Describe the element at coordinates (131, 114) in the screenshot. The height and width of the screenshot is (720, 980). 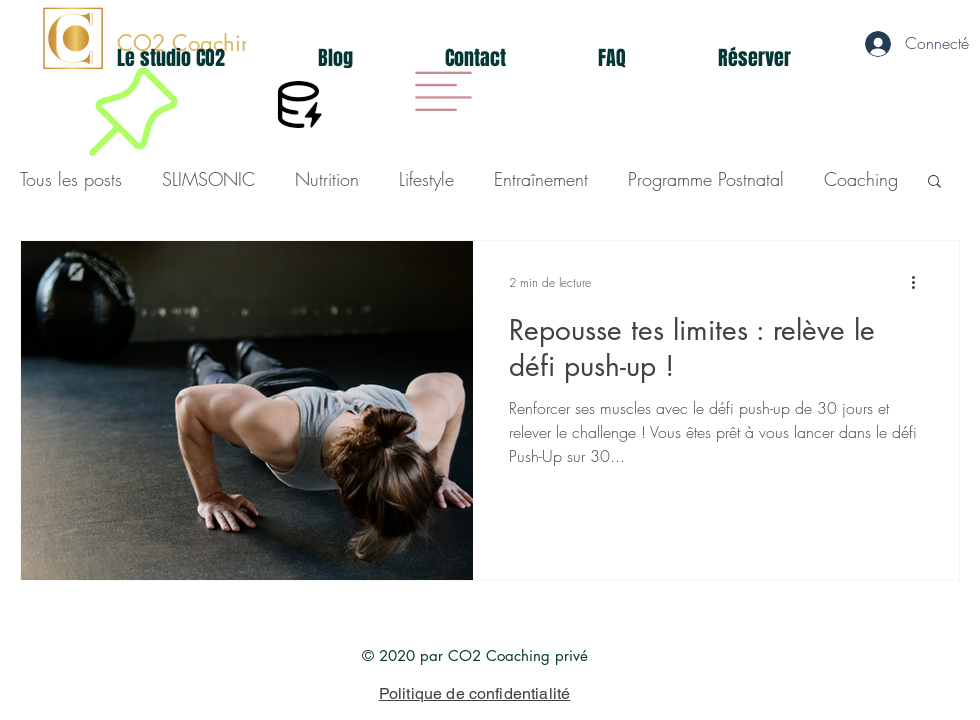
I see `pin an item to keep it visible` at that location.